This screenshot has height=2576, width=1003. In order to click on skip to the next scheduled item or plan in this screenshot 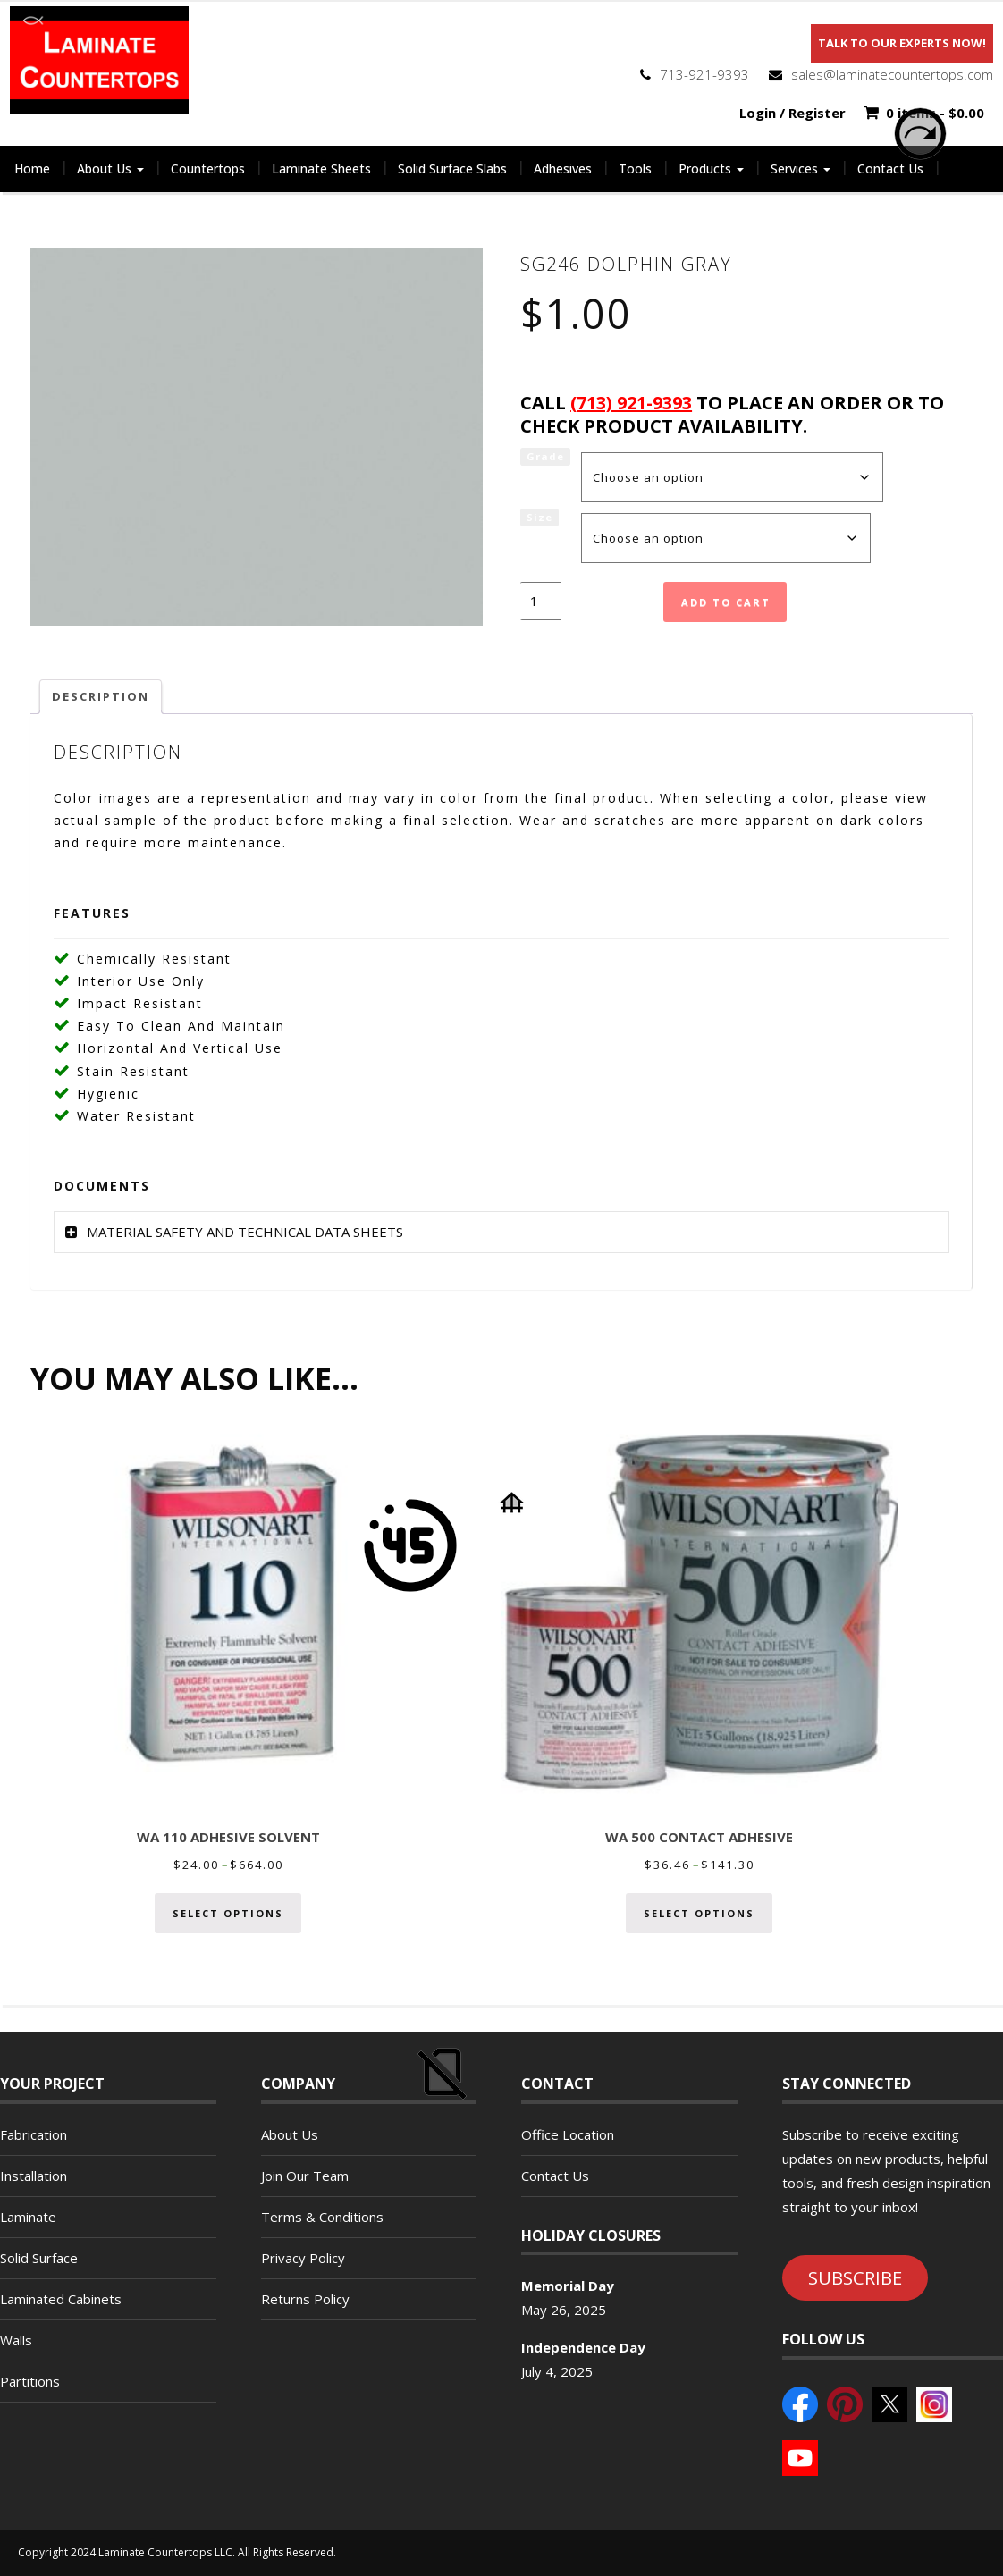, I will do `click(920, 133)`.